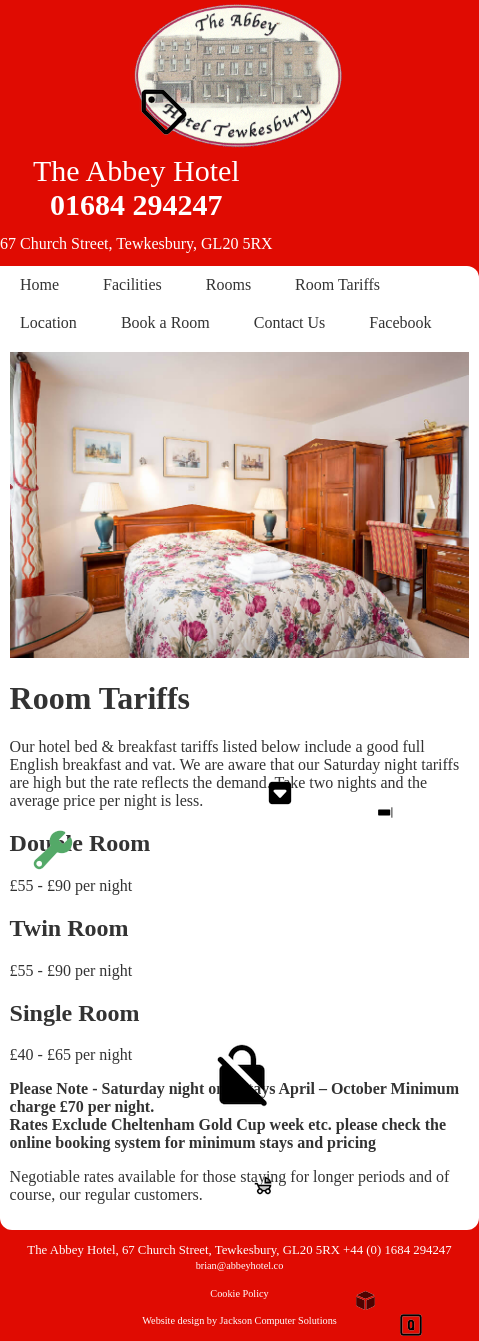 The image size is (479, 1341). I want to click on expand dropdown menu, so click(280, 793).